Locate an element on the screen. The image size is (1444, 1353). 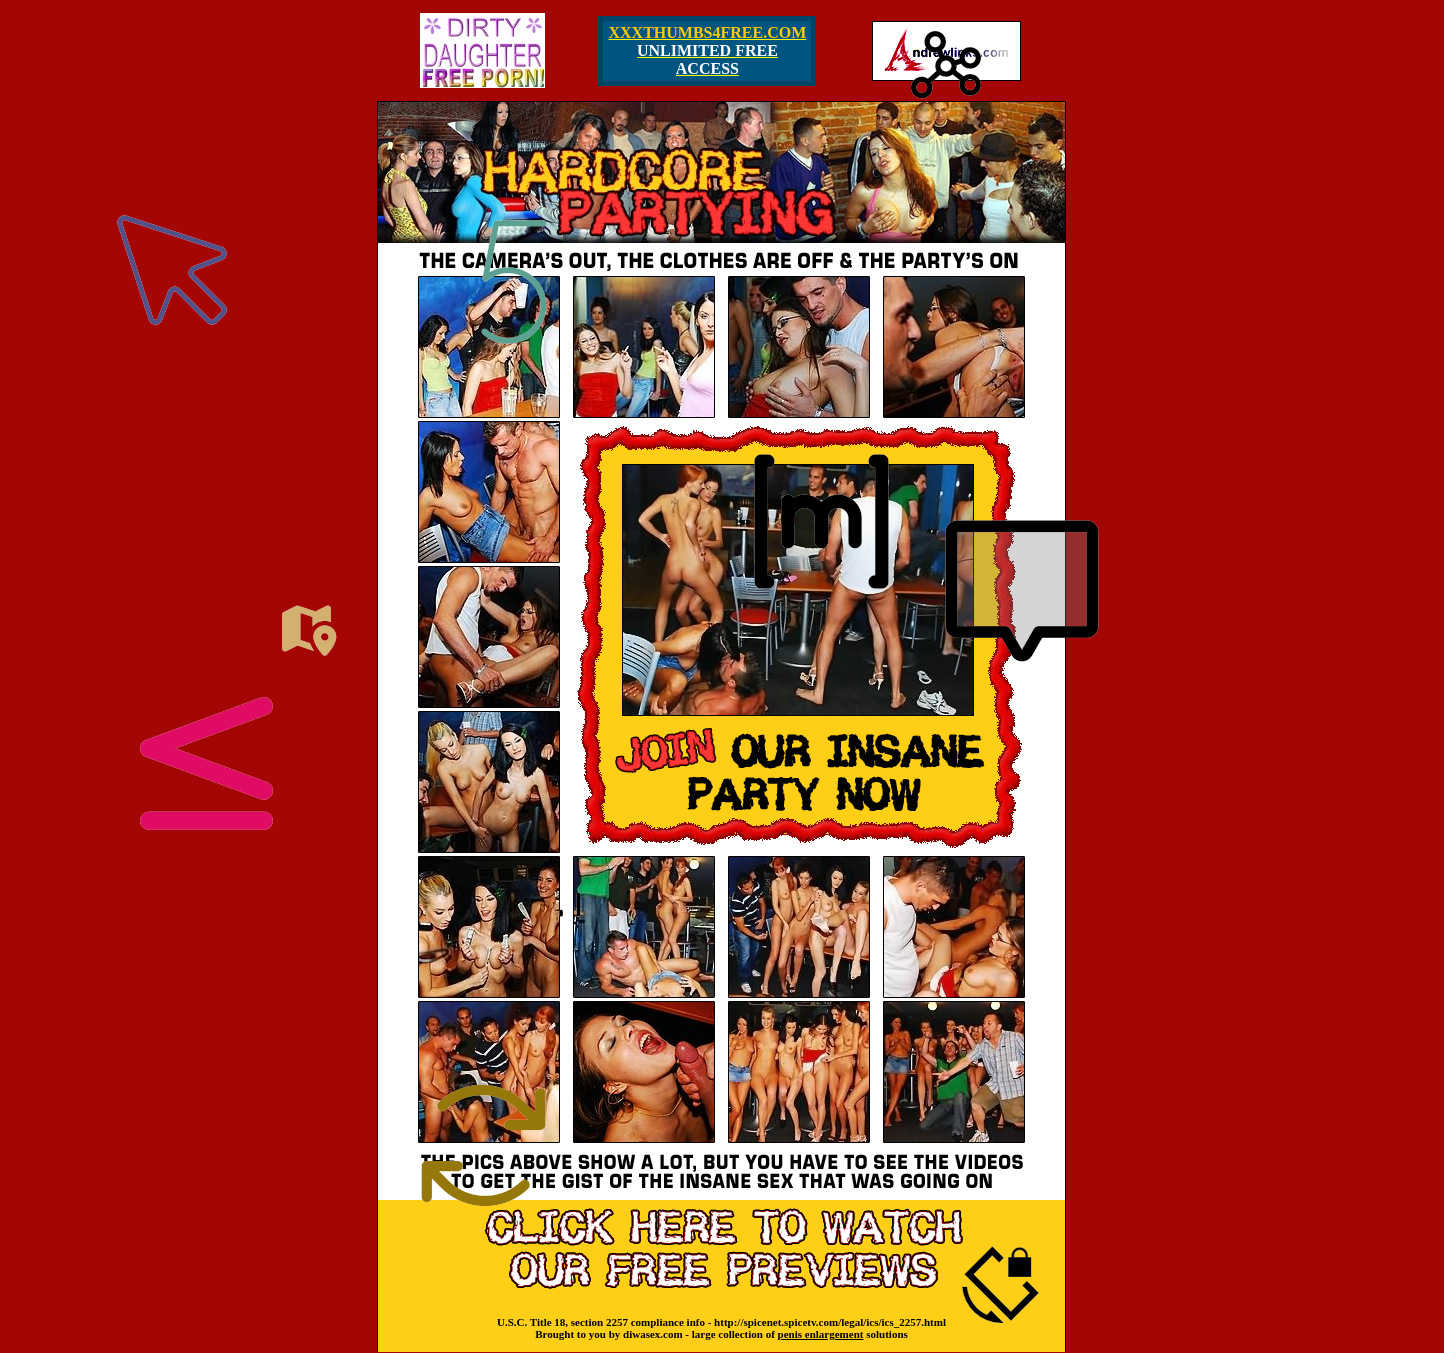
lock screen rotation to current orientation is located at coordinates (1001, 1283).